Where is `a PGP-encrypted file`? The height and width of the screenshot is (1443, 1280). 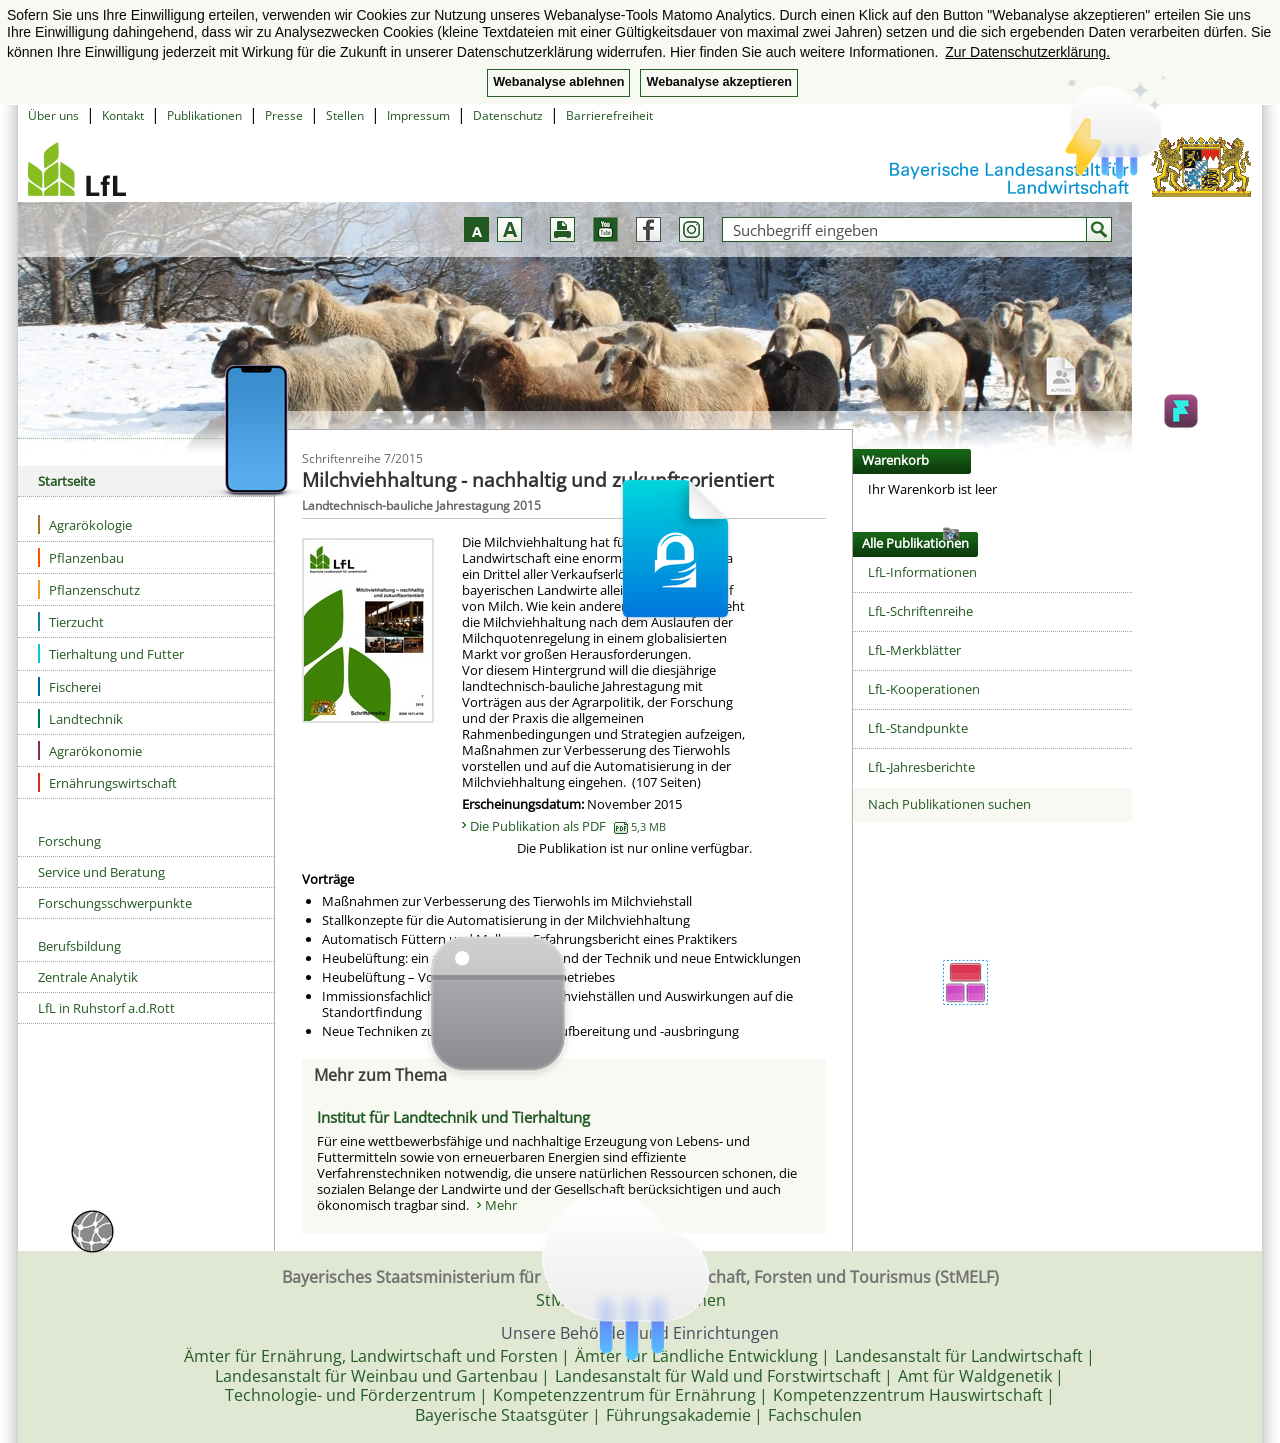
a PGP-encrypted file is located at coordinates (675, 548).